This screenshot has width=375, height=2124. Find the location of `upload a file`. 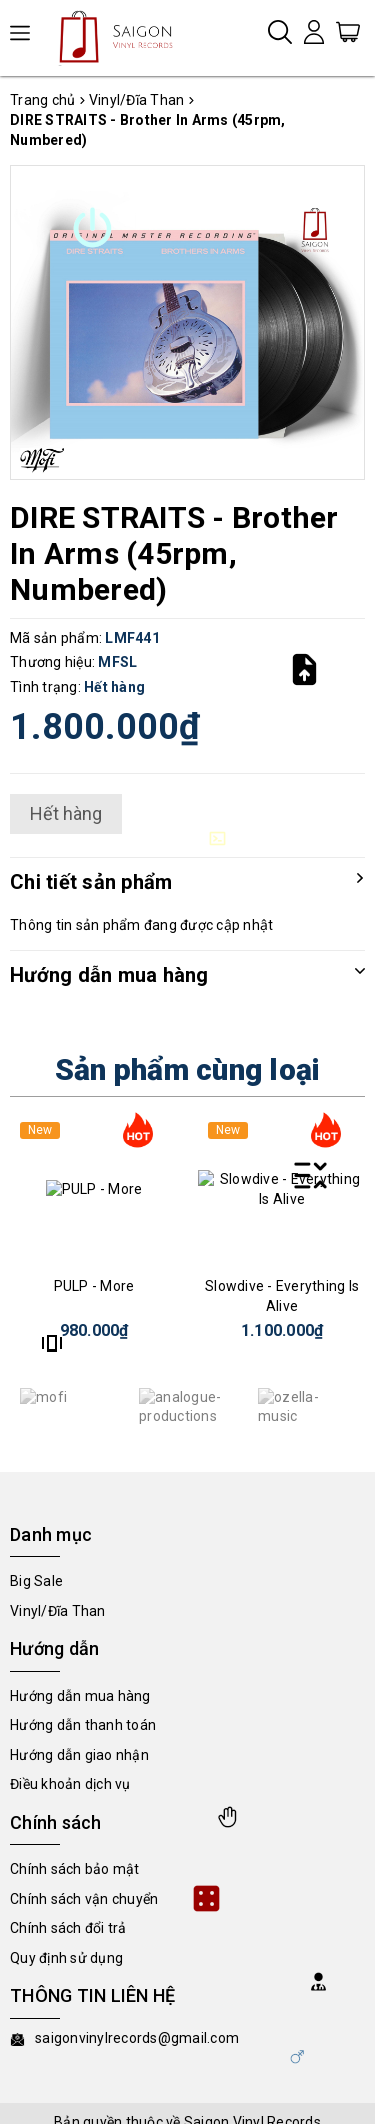

upload a file is located at coordinates (304, 669).